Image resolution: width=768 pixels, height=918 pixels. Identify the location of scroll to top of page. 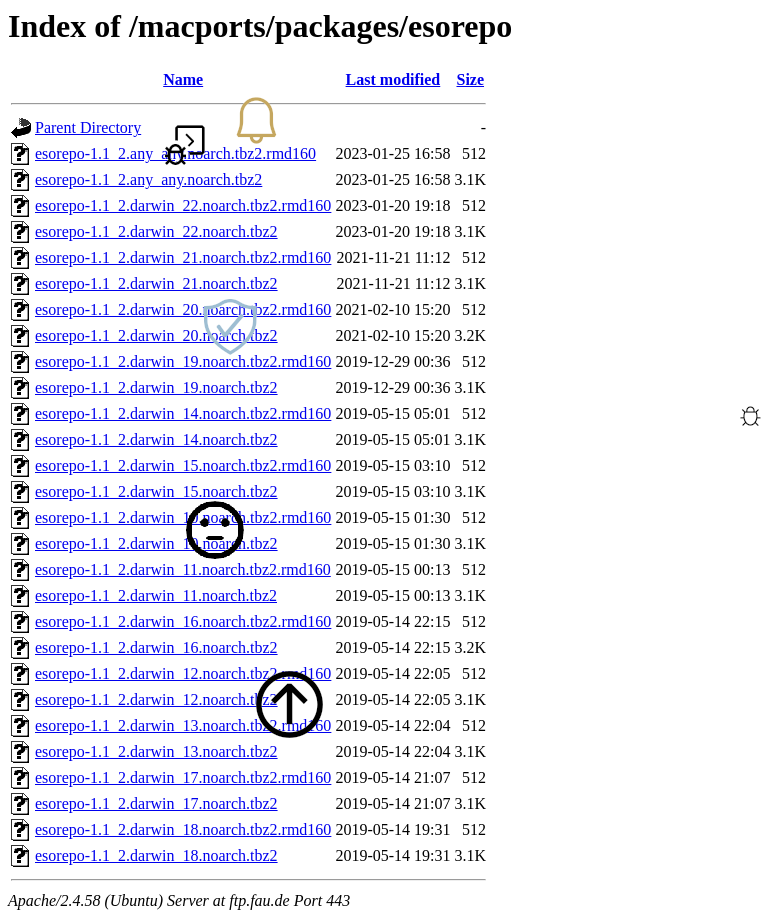
(289, 704).